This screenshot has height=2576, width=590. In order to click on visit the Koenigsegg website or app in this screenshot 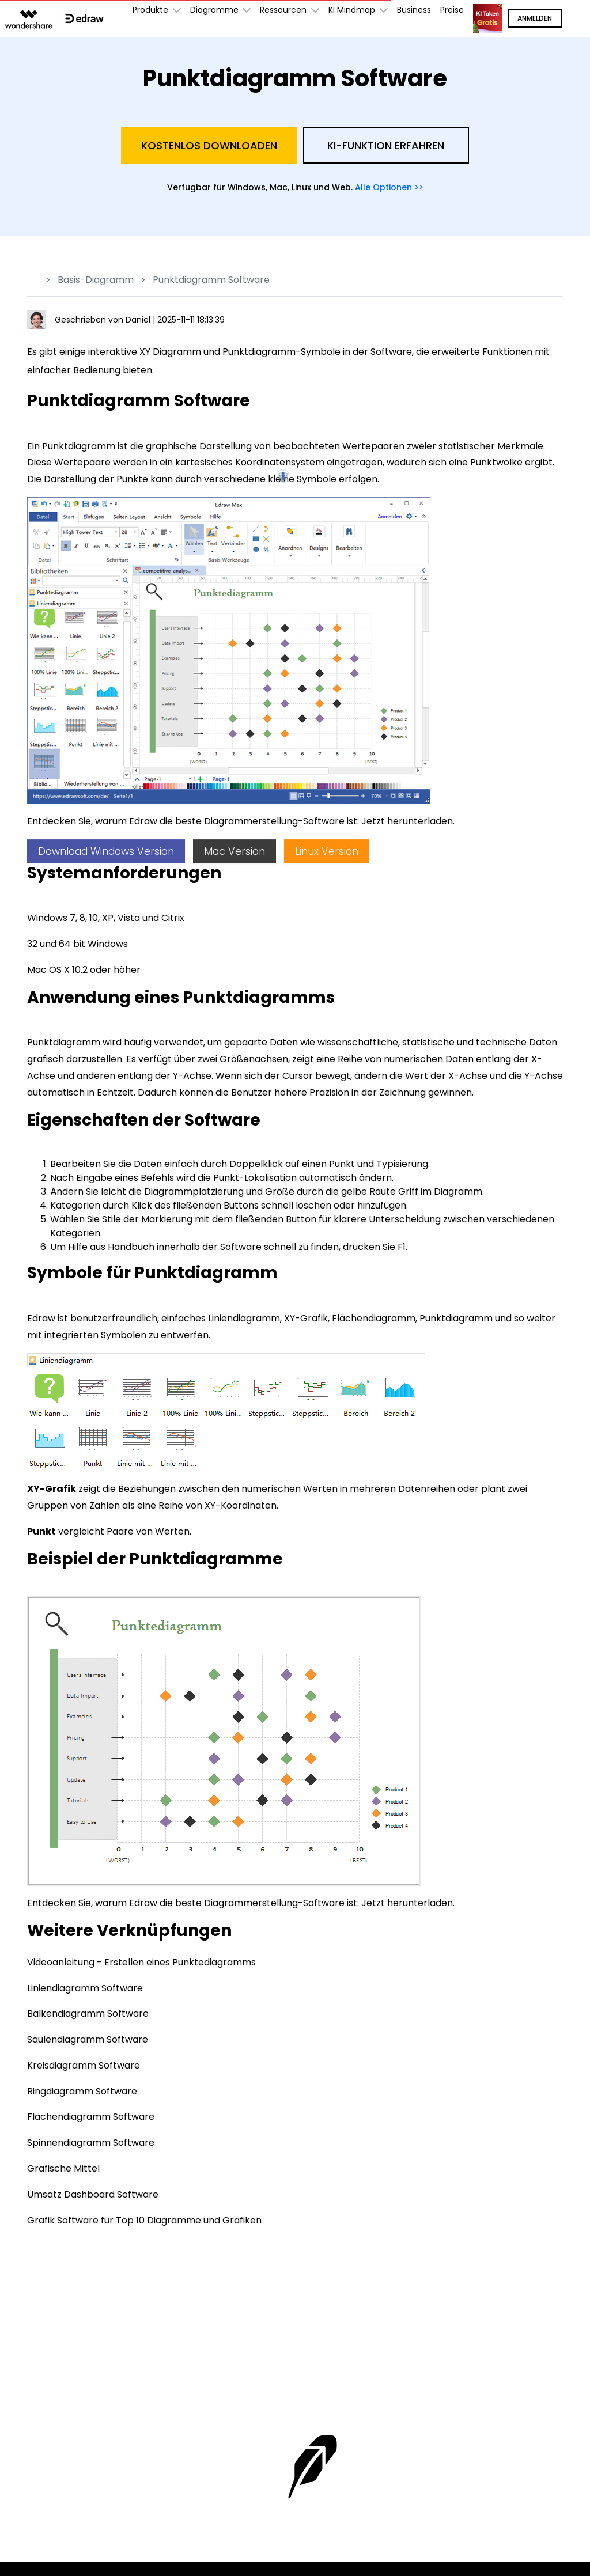, I will do `click(283, 476)`.